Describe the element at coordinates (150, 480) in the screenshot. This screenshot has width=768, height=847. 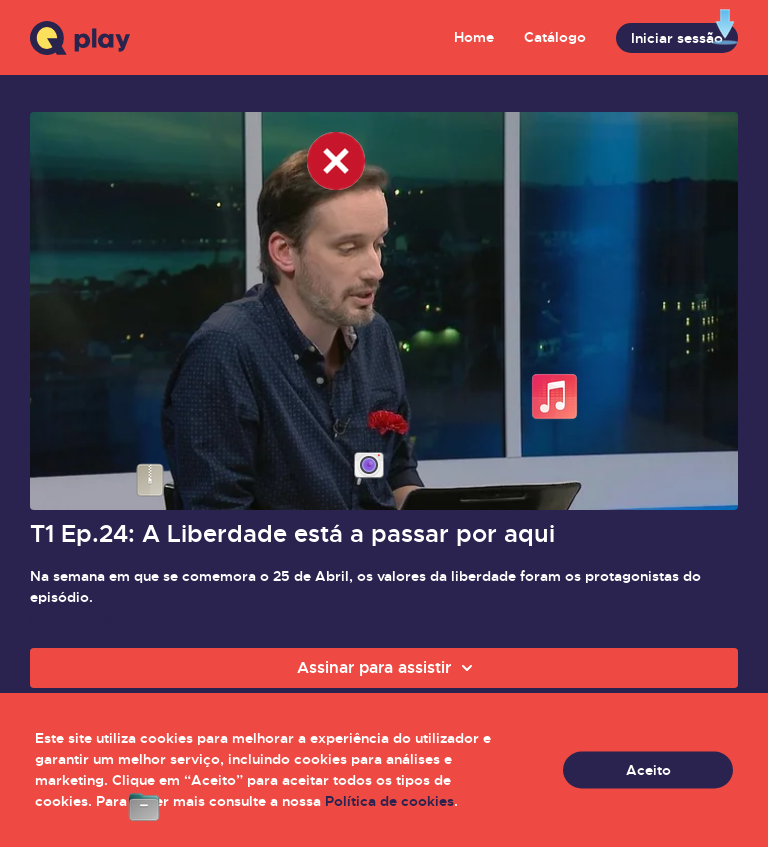
I see `open file roller archive manager` at that location.